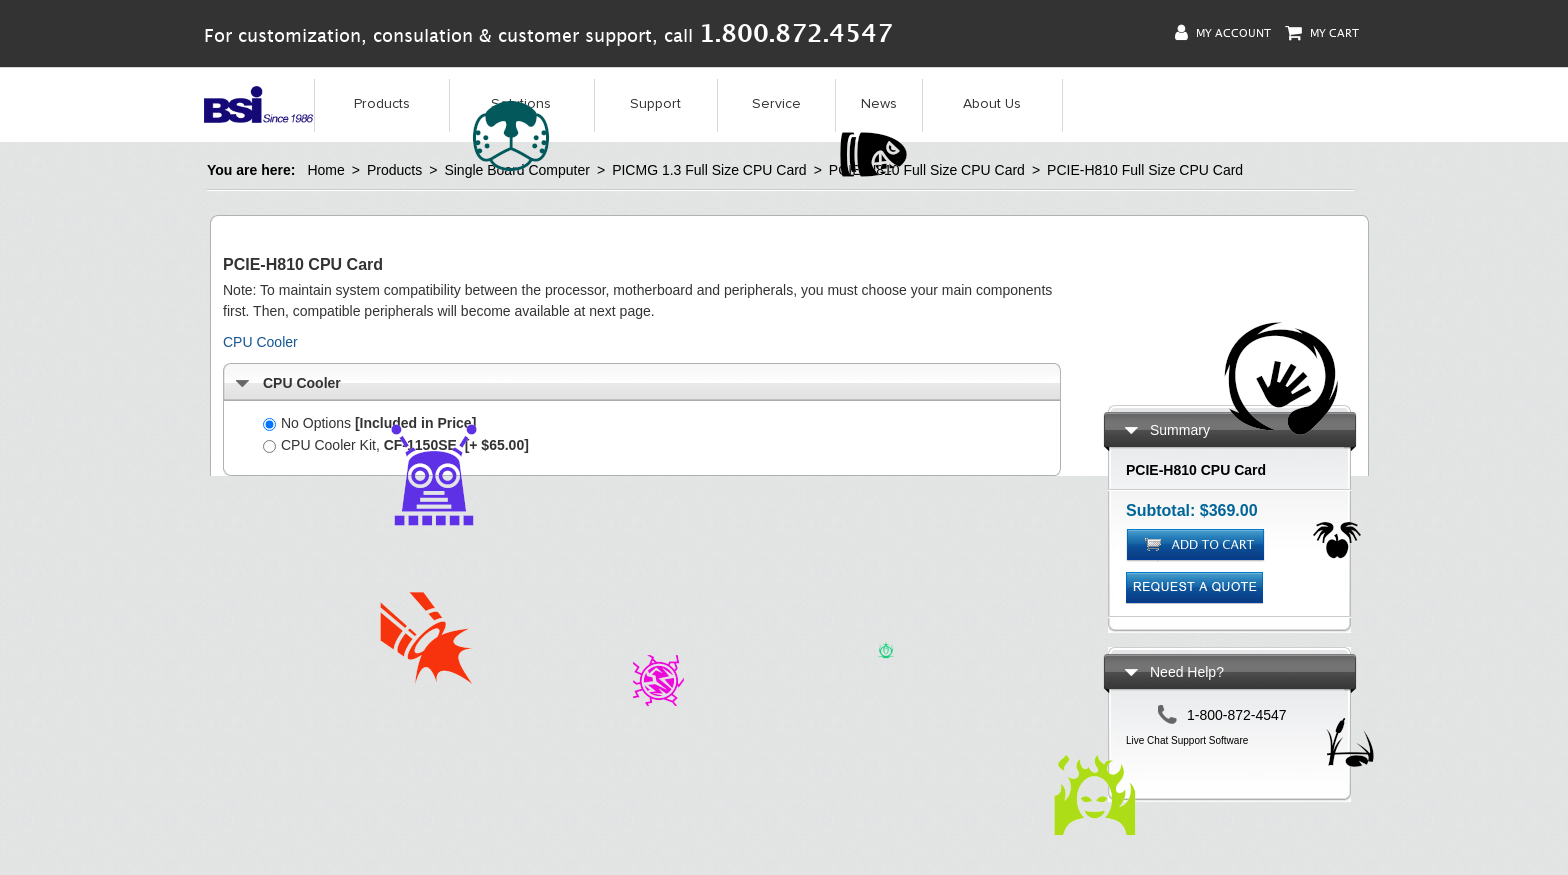 This screenshot has width=1568, height=875. I want to click on activate a magic ability or spell, so click(1281, 379).